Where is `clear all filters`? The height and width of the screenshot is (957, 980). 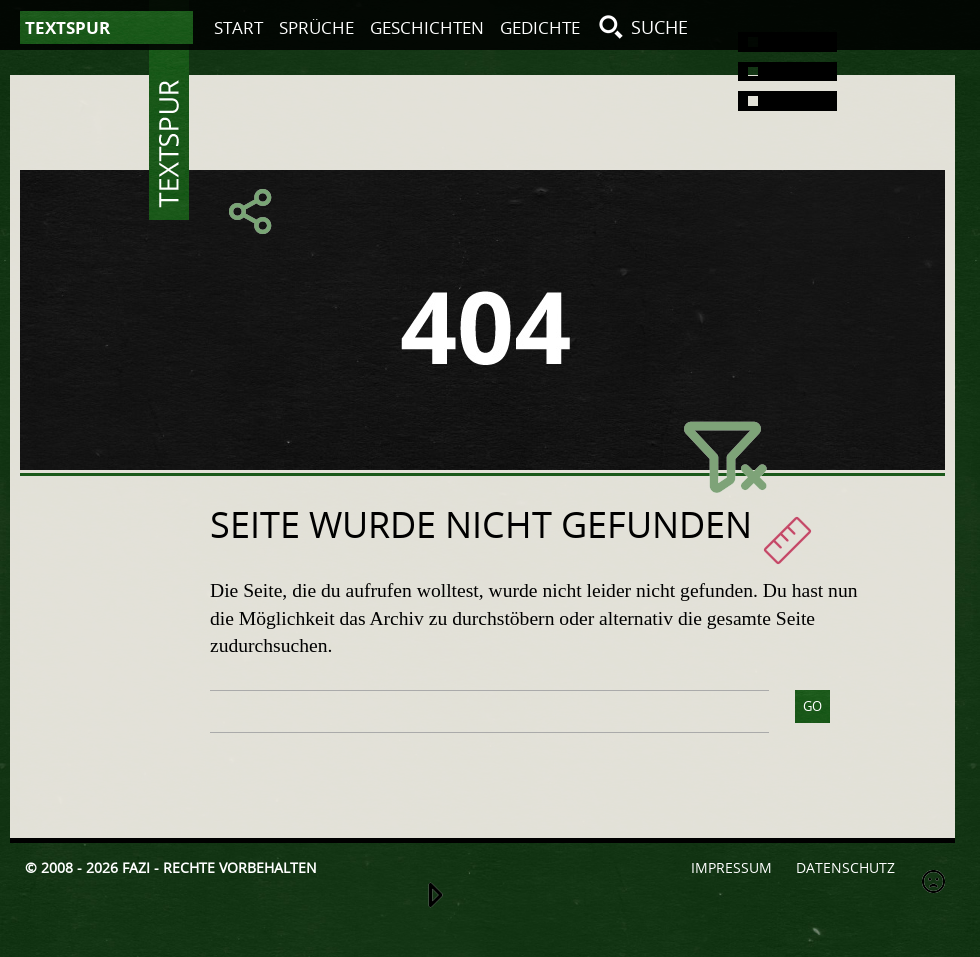
clear all filters is located at coordinates (722, 454).